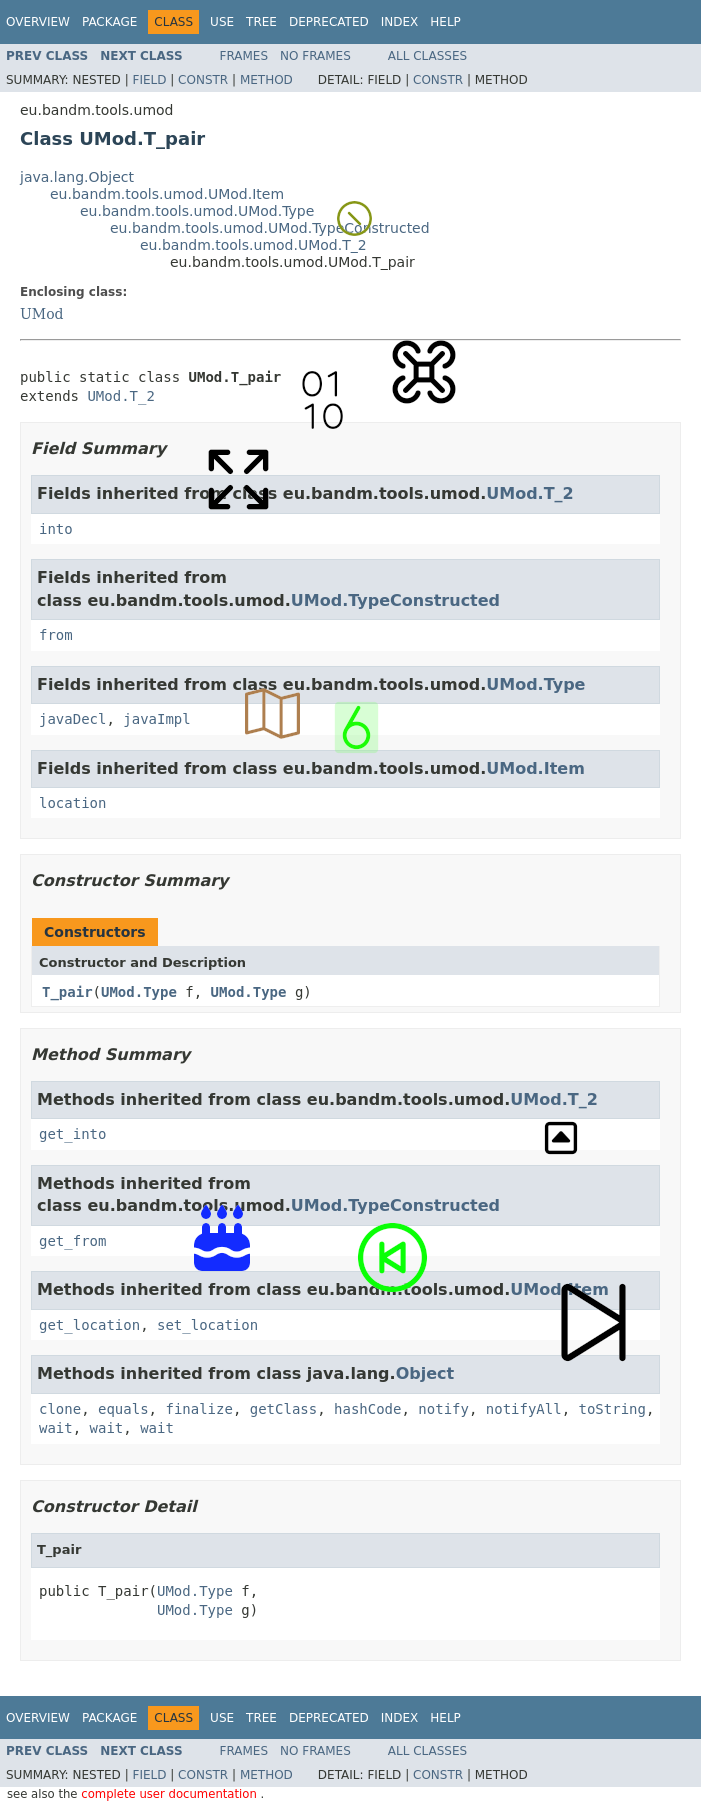  Describe the element at coordinates (392, 1257) in the screenshot. I see `skip to previous track` at that location.